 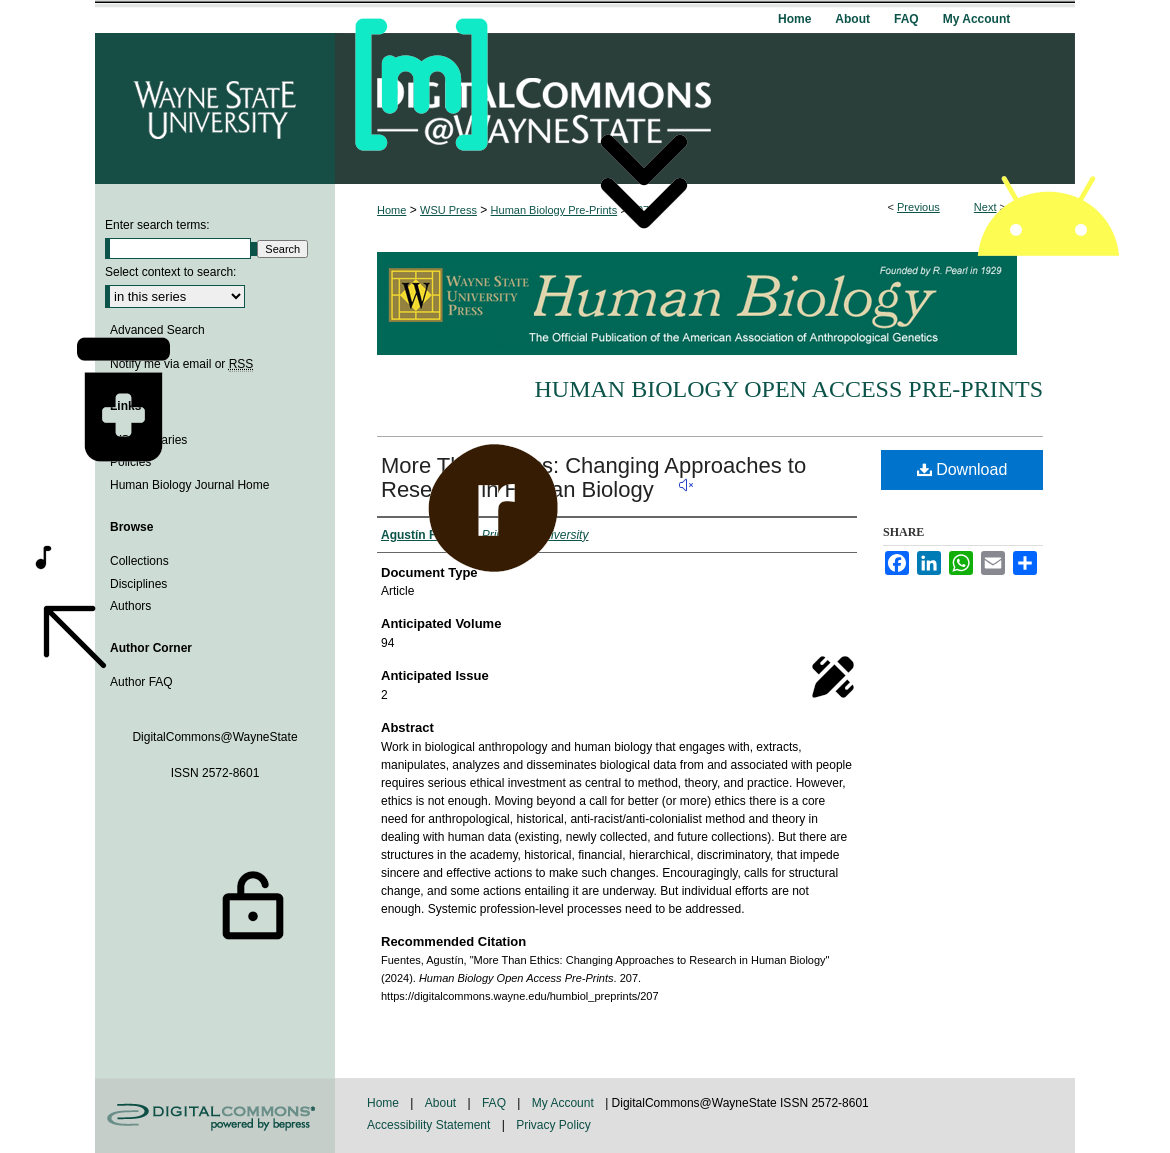 I want to click on connect to matrix decentralized chat network, so click(x=421, y=84).